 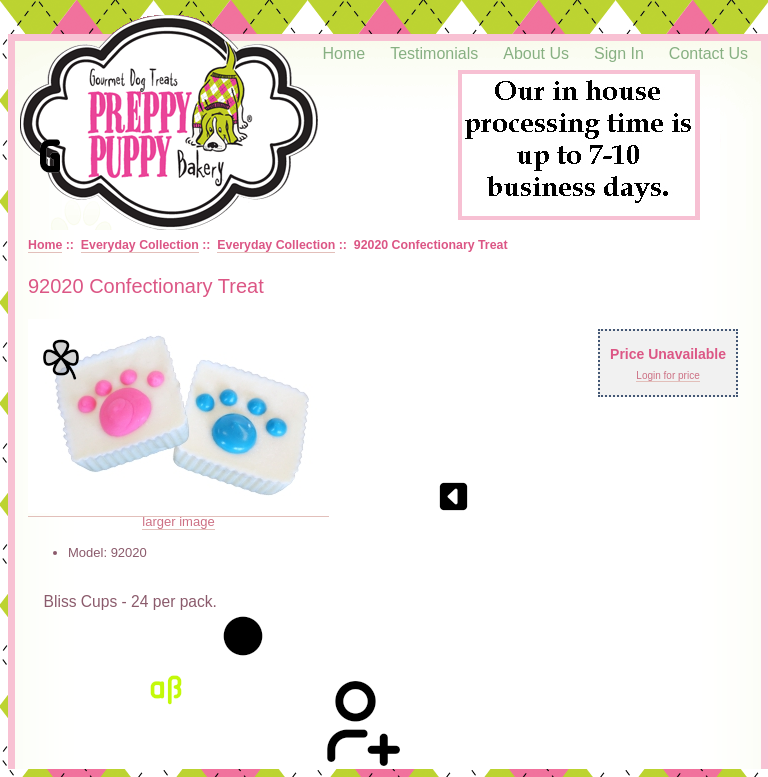 I want to click on add a new contact or friend, so click(x=355, y=721).